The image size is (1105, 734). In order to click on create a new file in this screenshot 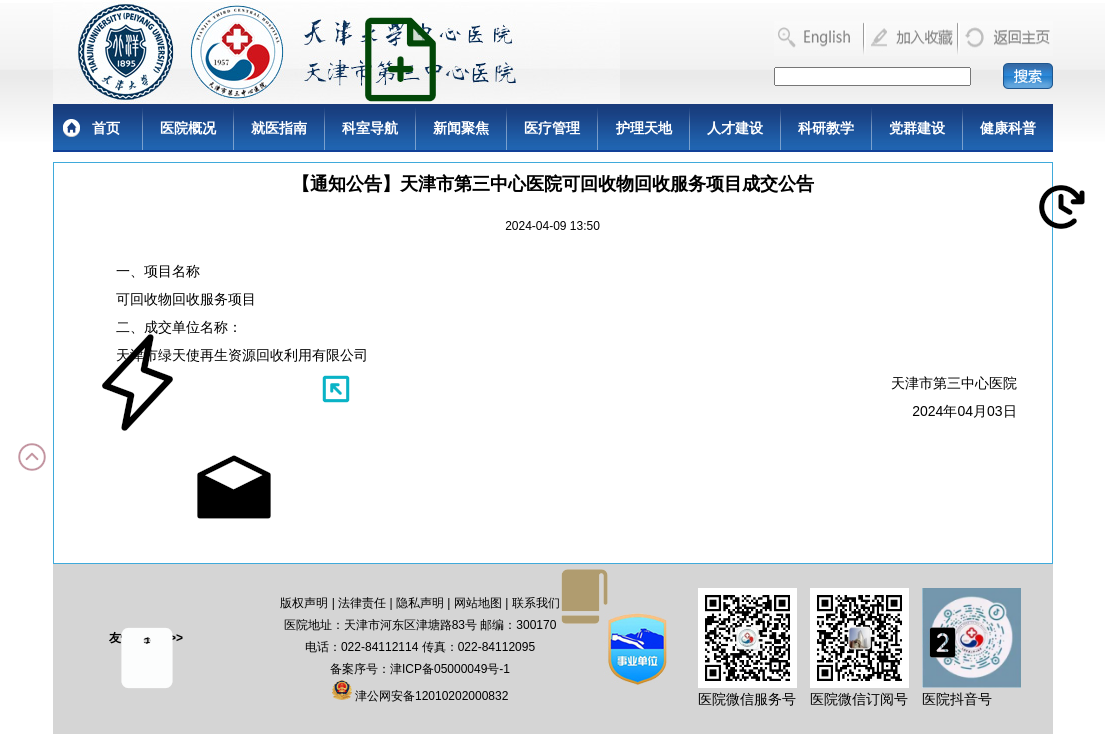, I will do `click(400, 59)`.